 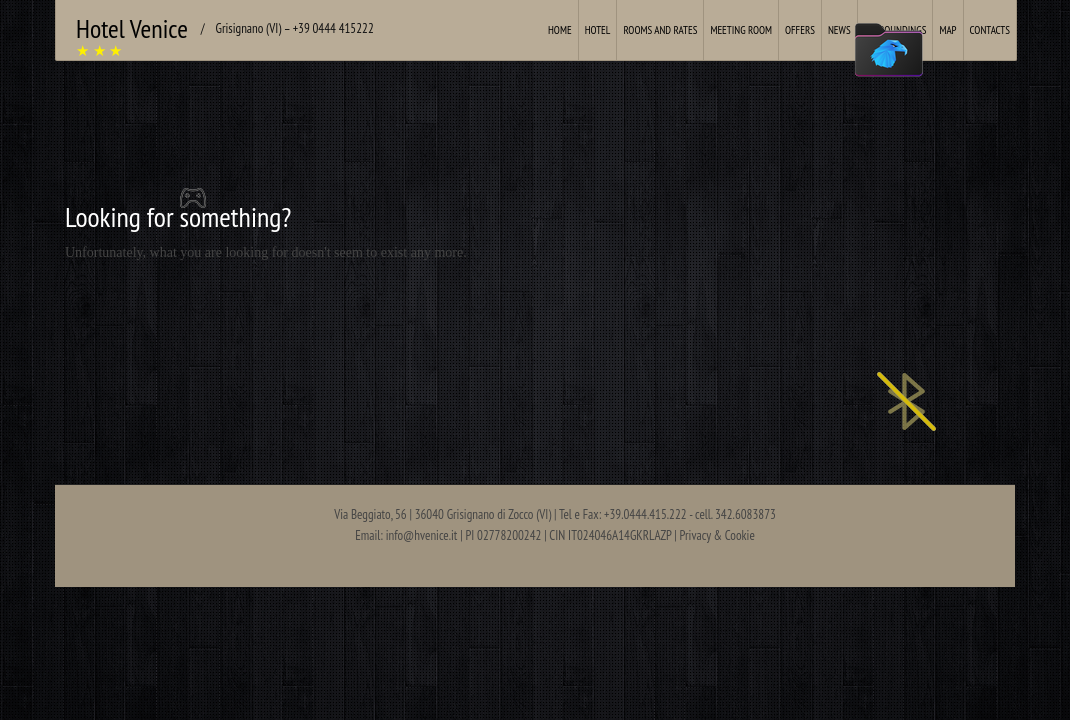 What do you see at coordinates (888, 51) in the screenshot?
I see `open garuda linux system folder` at bounding box center [888, 51].